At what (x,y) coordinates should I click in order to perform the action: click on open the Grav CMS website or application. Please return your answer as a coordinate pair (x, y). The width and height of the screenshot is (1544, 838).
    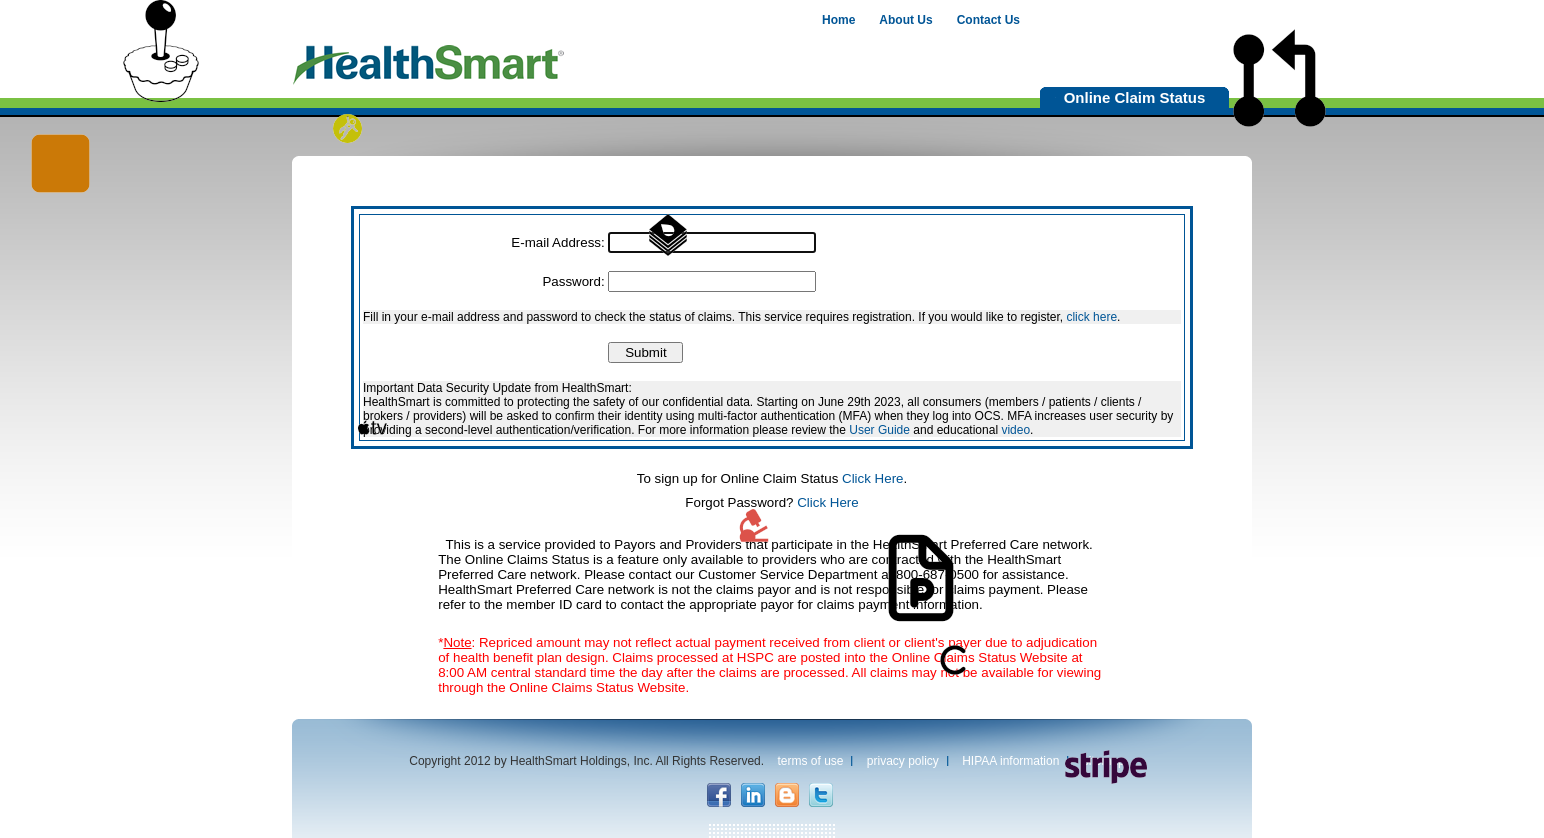
    Looking at the image, I should click on (347, 128).